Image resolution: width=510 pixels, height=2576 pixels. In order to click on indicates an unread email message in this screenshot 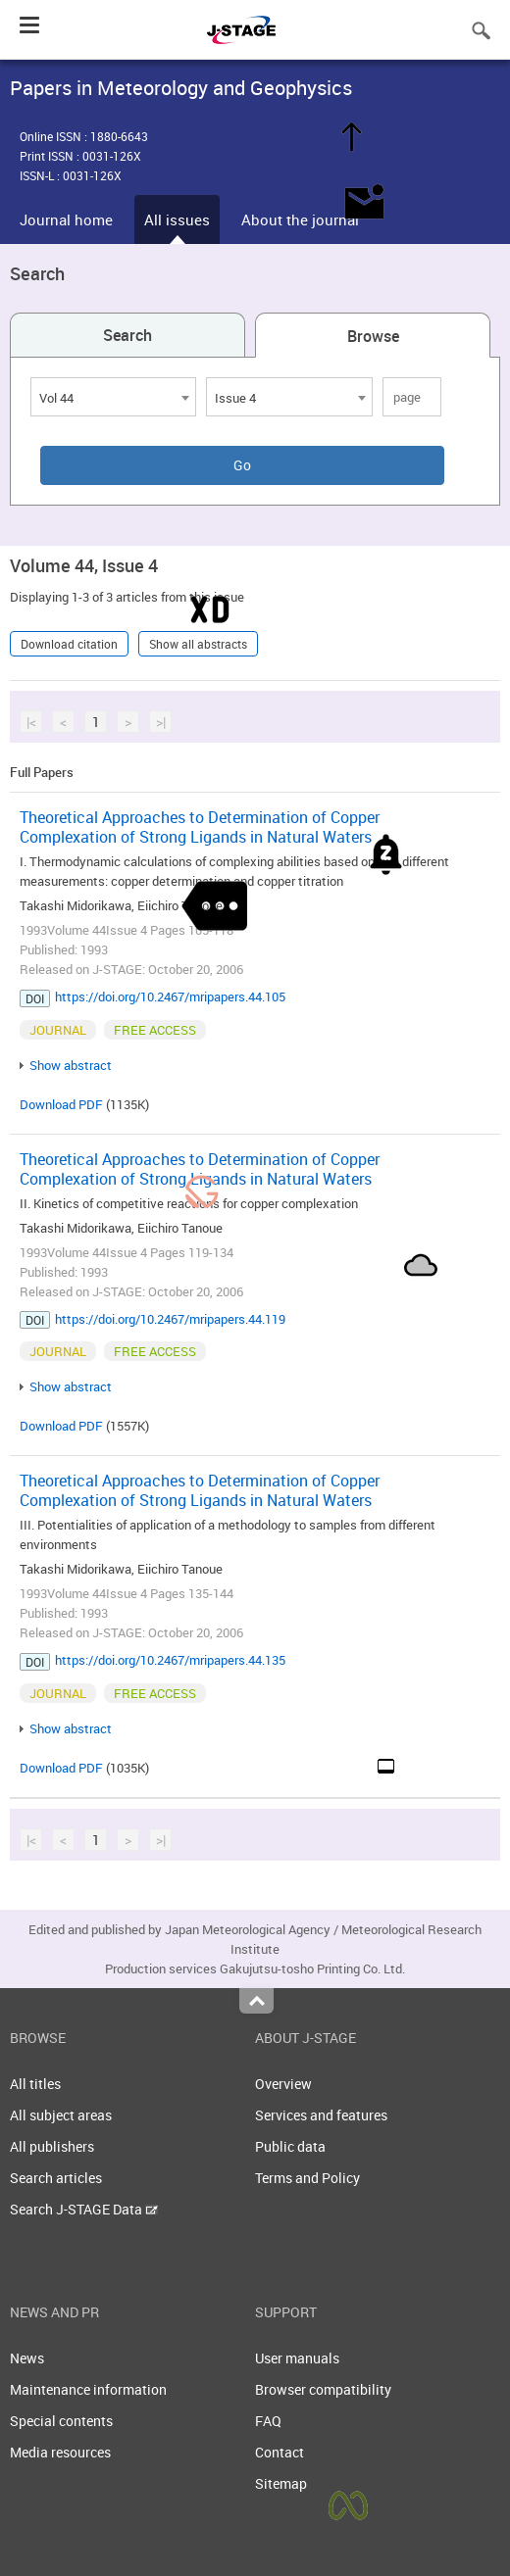, I will do `click(364, 203)`.